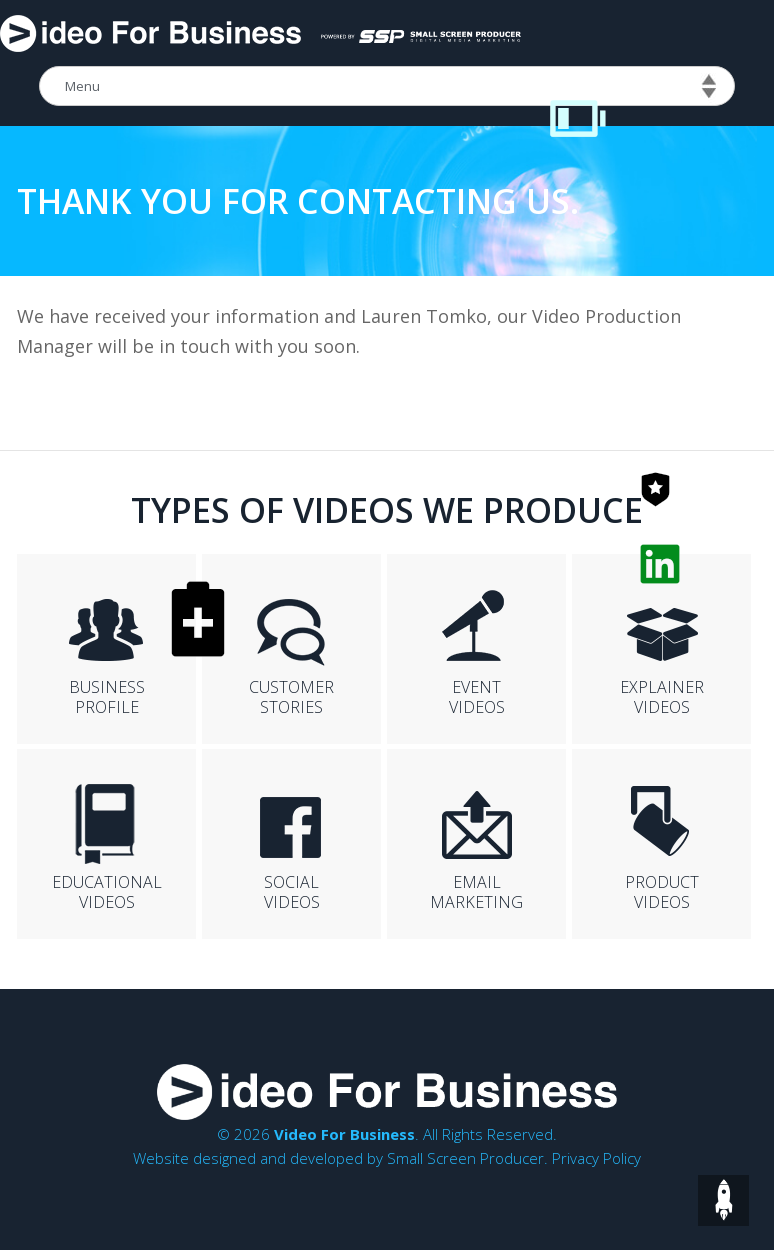 The width and height of the screenshot is (774, 1250). What do you see at coordinates (655, 489) in the screenshot?
I see `indicates premium or verified security status` at bounding box center [655, 489].